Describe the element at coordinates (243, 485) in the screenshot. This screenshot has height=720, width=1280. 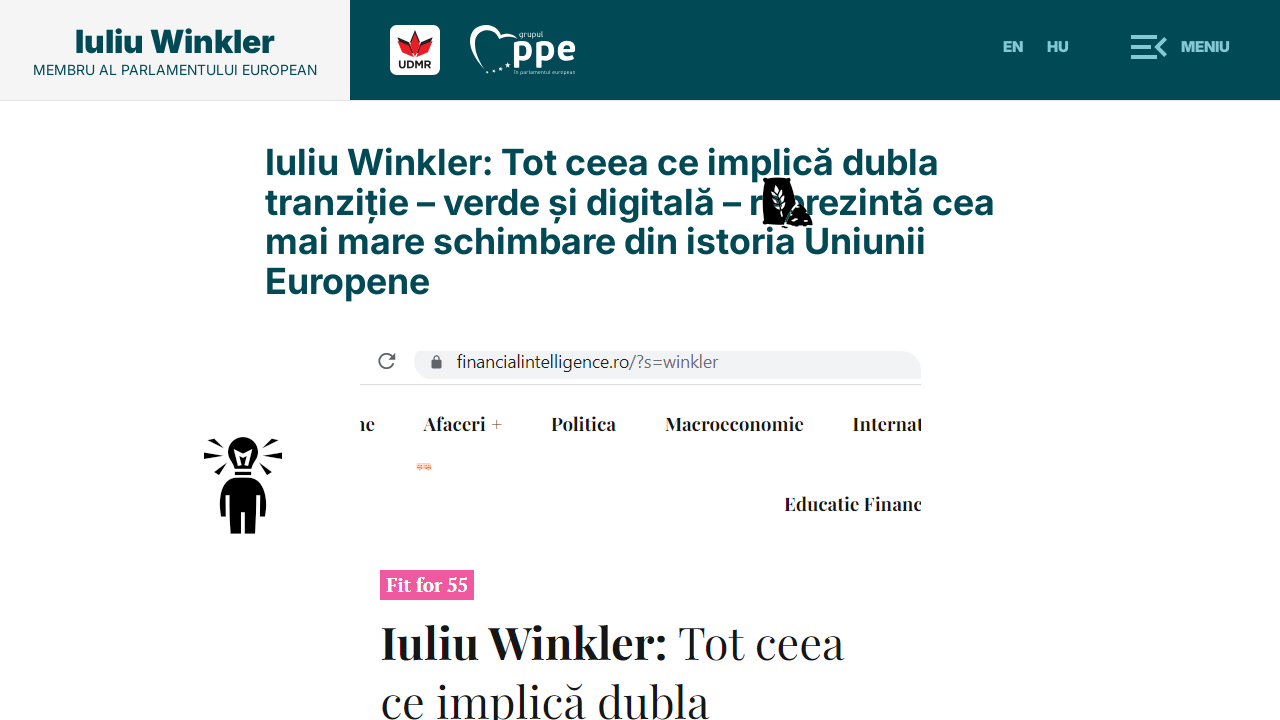
I see `indicates smart or intelligent feature enabled` at that location.